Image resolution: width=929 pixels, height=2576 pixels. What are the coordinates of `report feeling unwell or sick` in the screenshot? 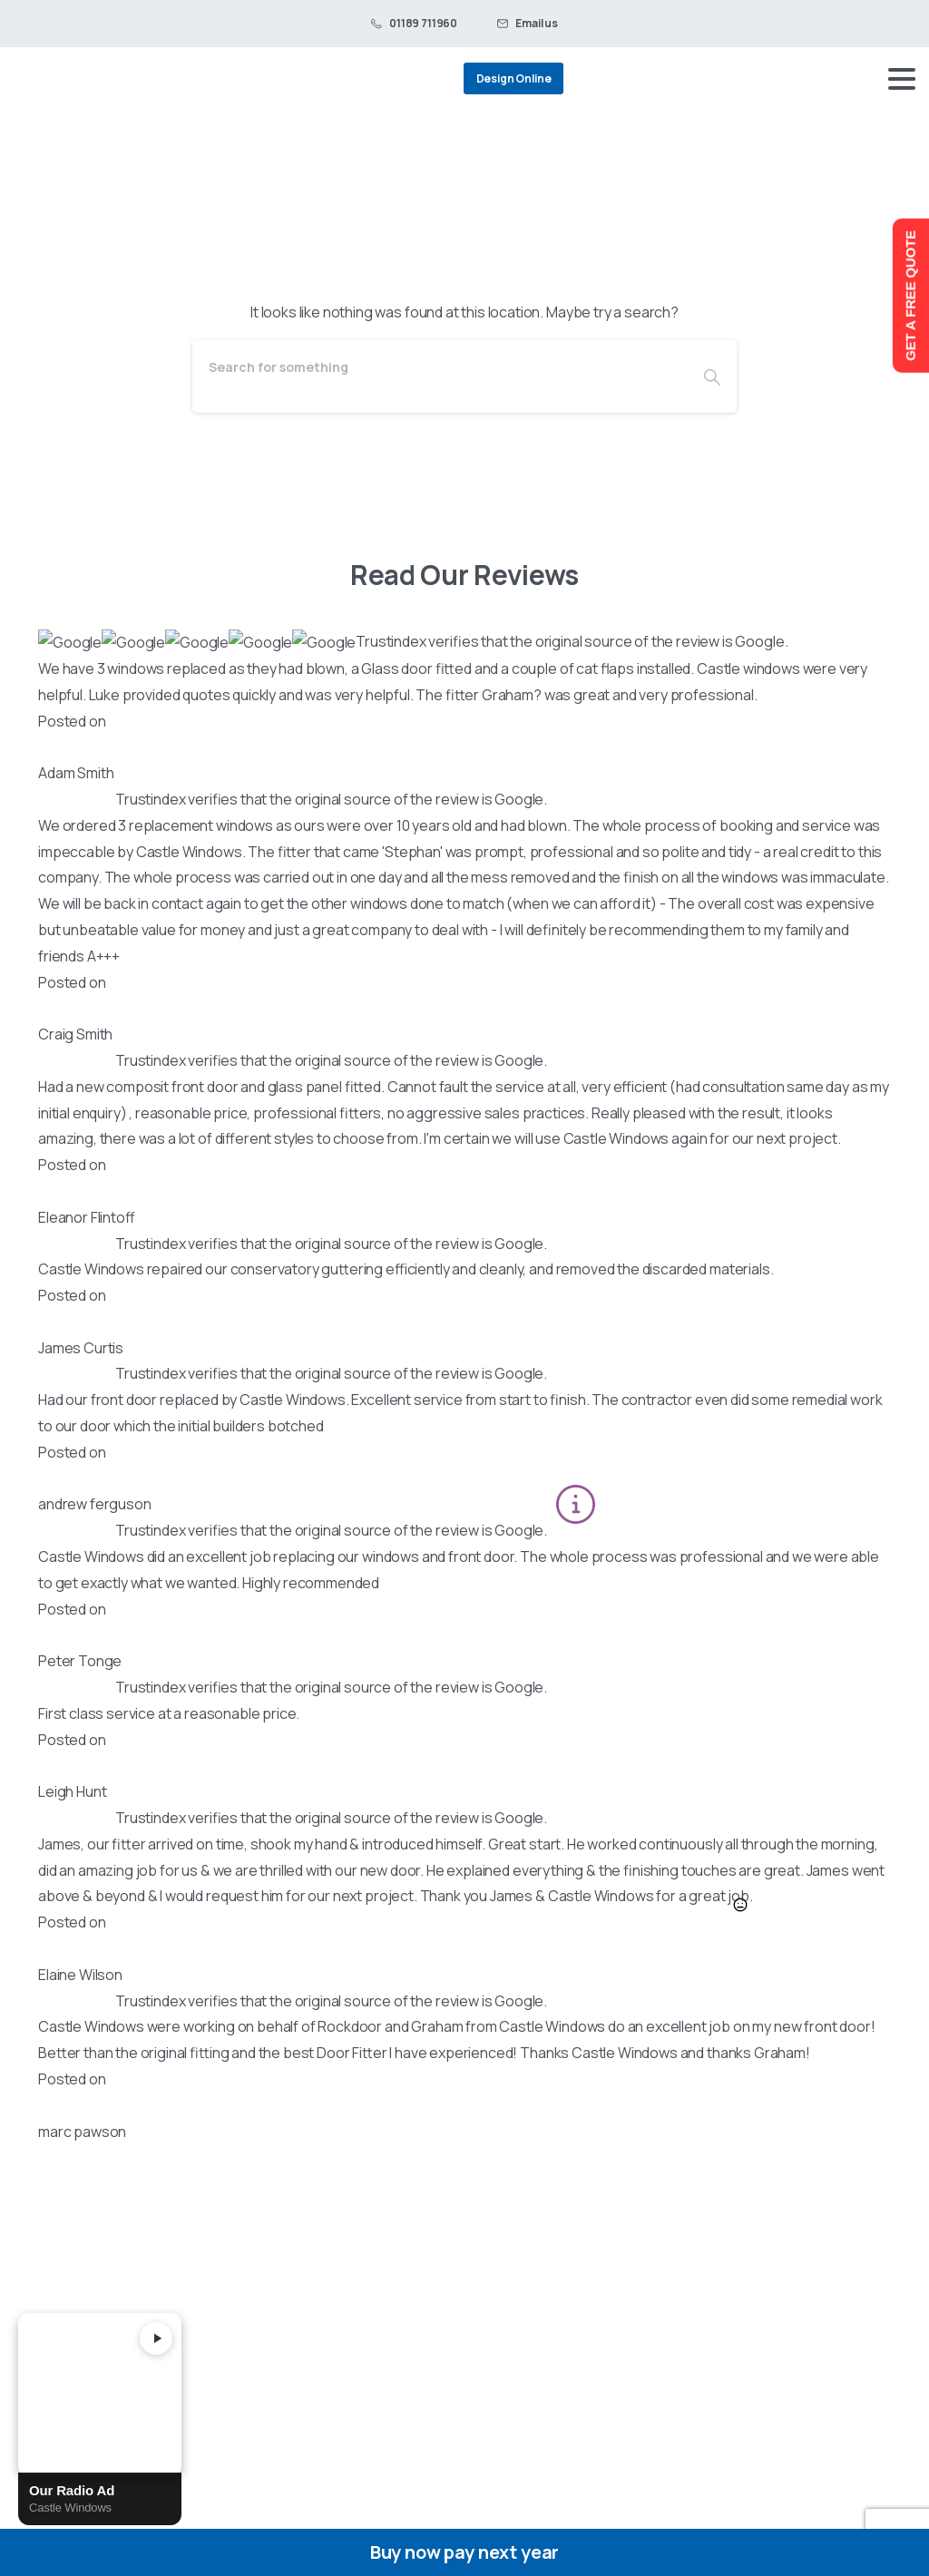 It's located at (740, 1905).